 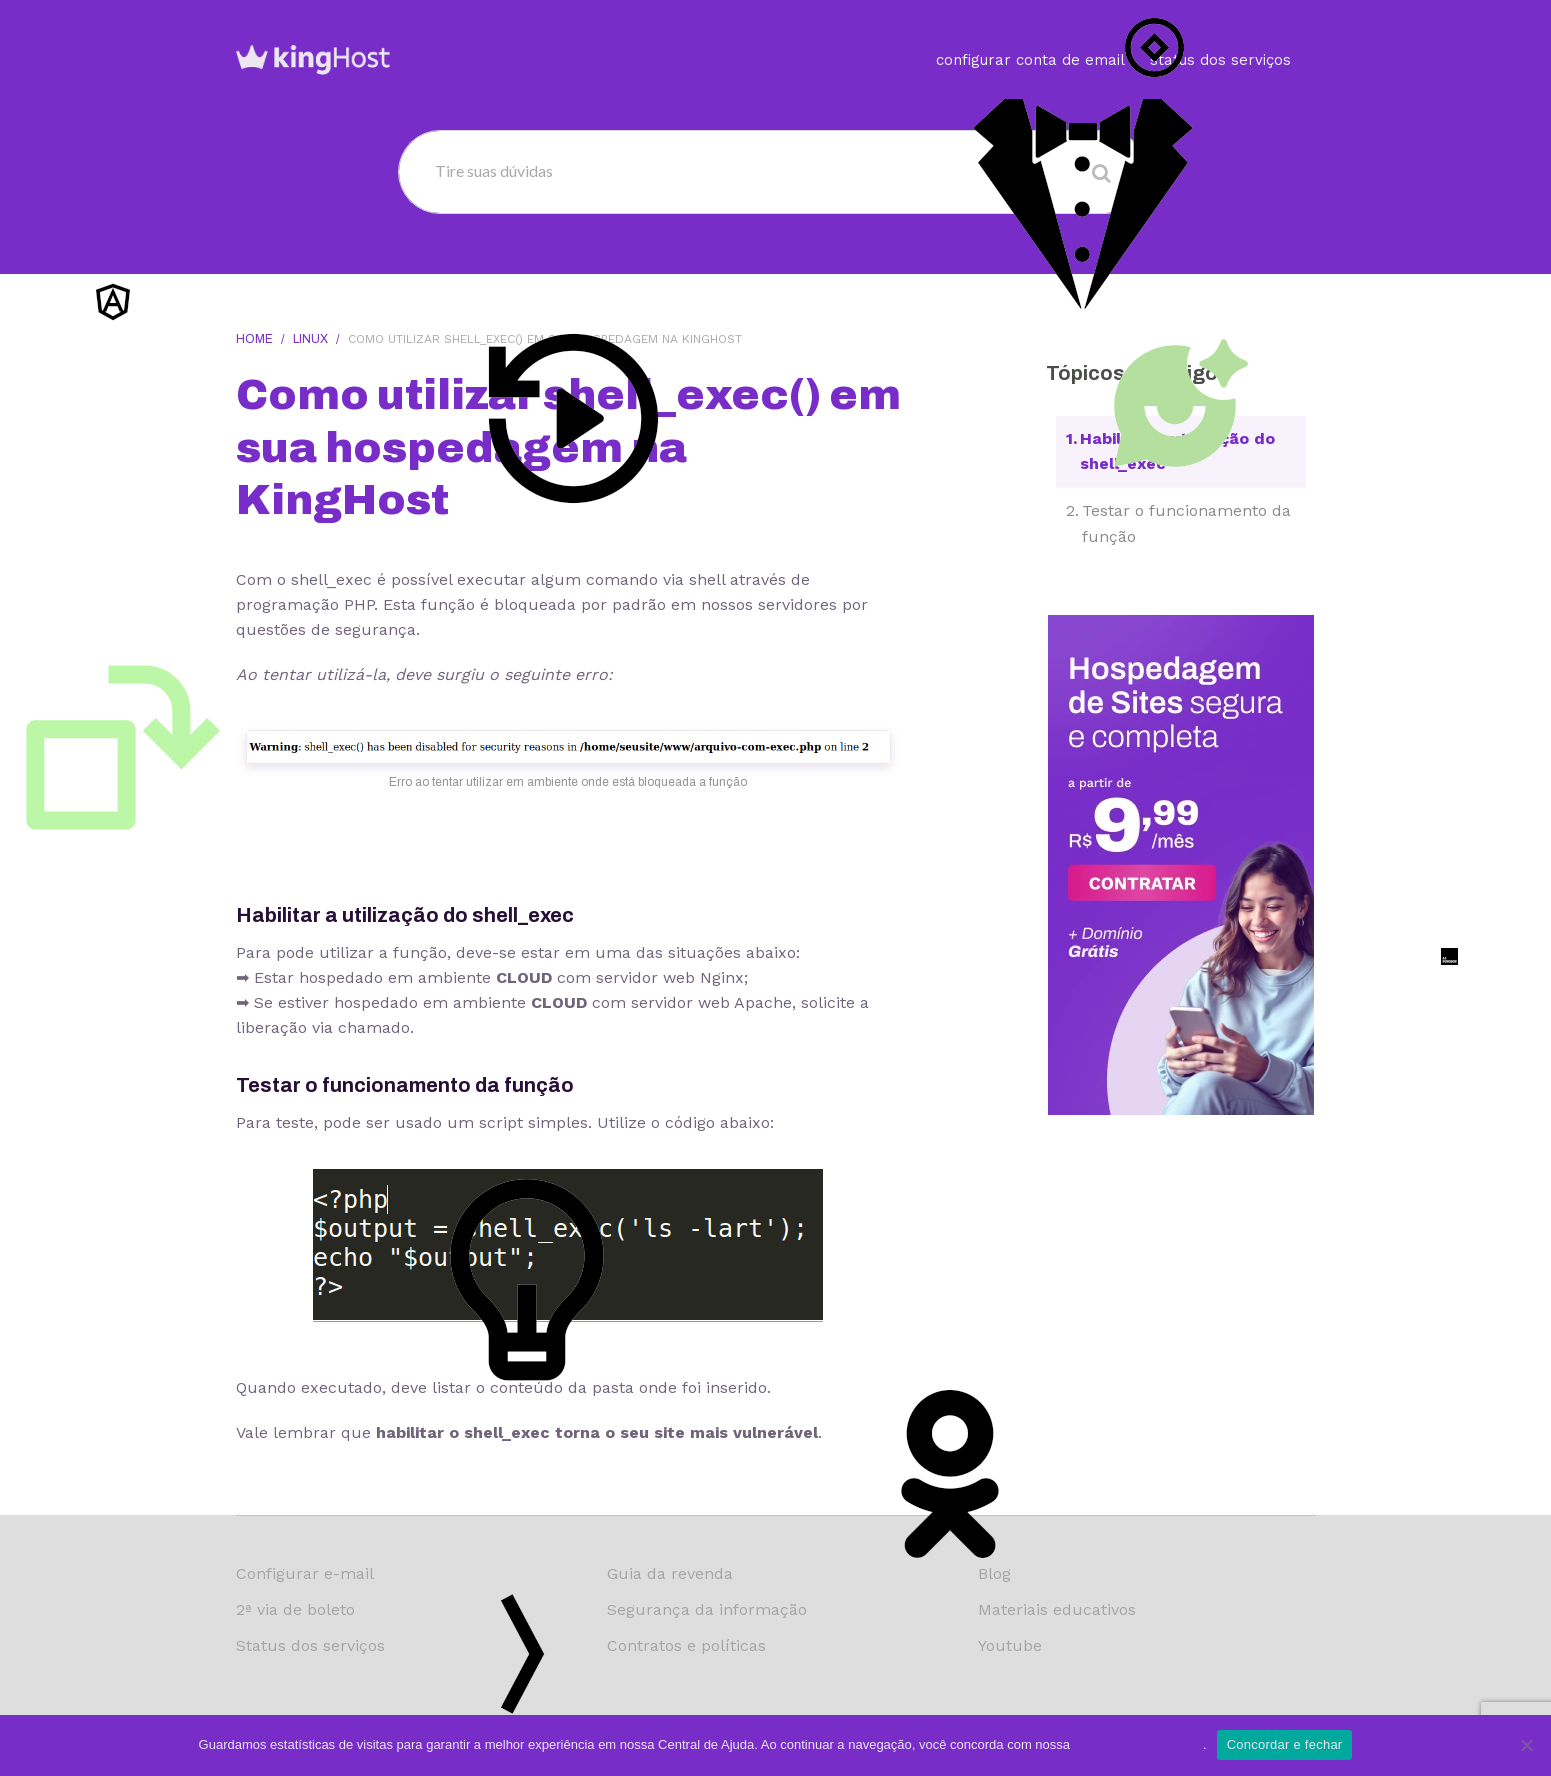 I want to click on view in-app currency or coin balance, so click(x=1154, y=47).